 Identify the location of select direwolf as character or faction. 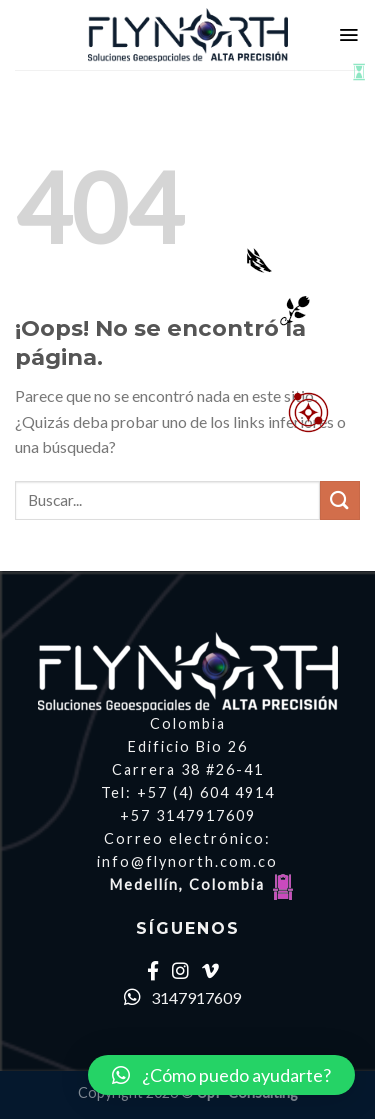
(259, 260).